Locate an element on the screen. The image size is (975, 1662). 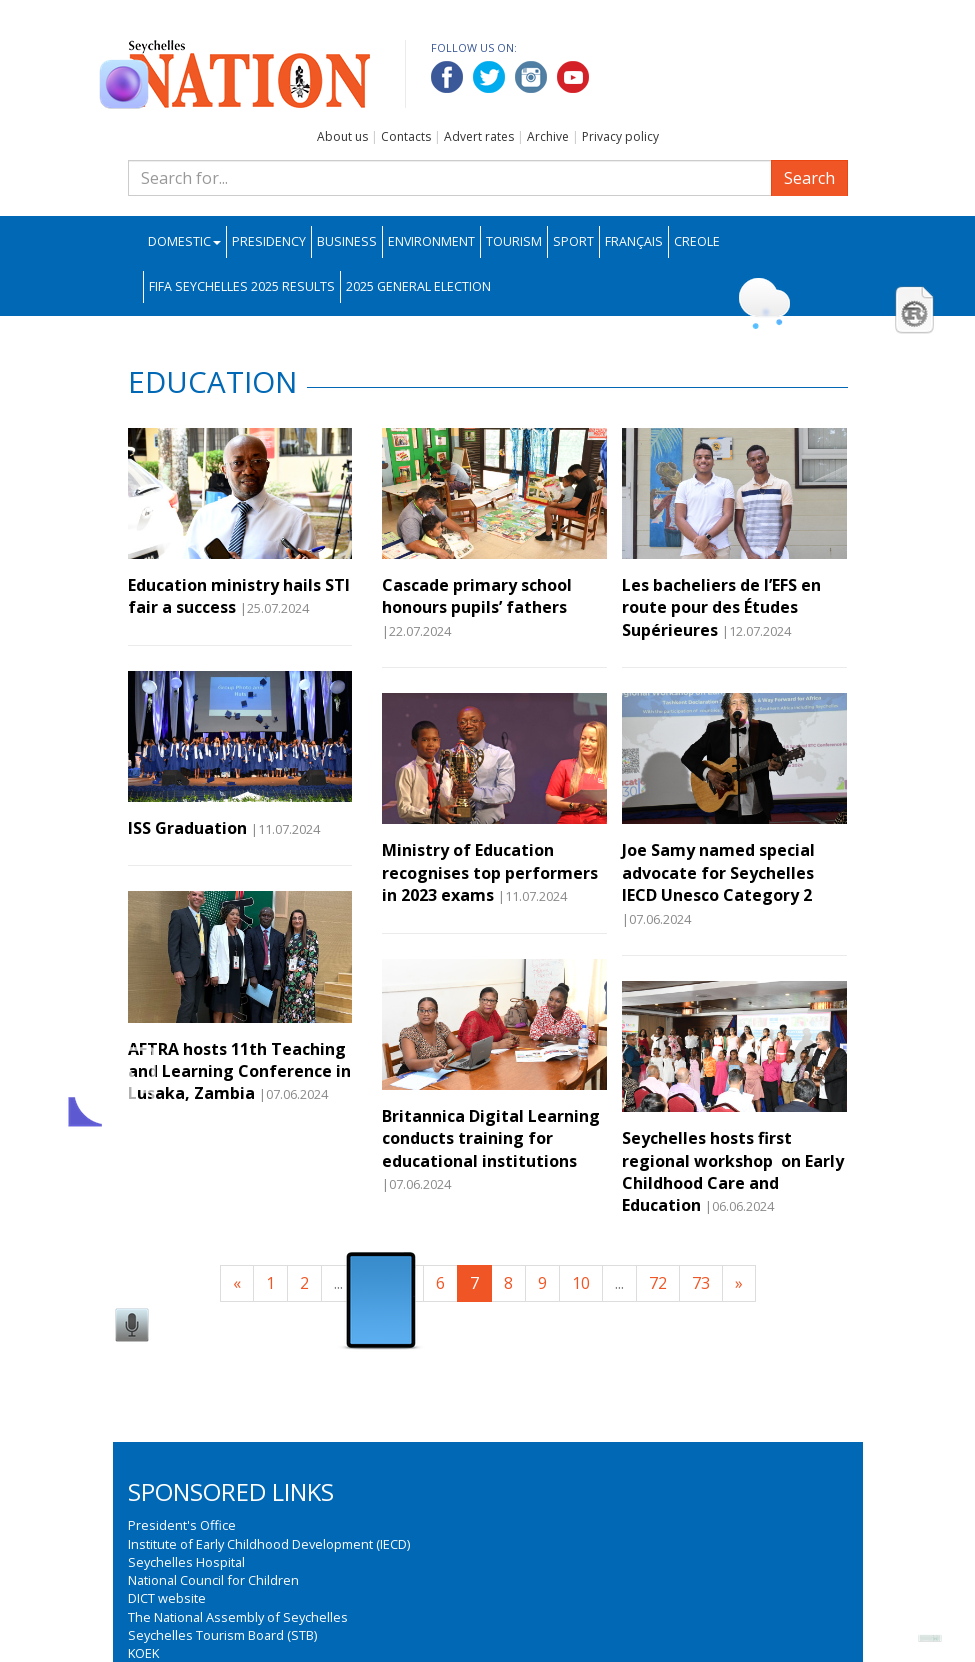
iPad Air M2 device icon is located at coordinates (381, 1301).